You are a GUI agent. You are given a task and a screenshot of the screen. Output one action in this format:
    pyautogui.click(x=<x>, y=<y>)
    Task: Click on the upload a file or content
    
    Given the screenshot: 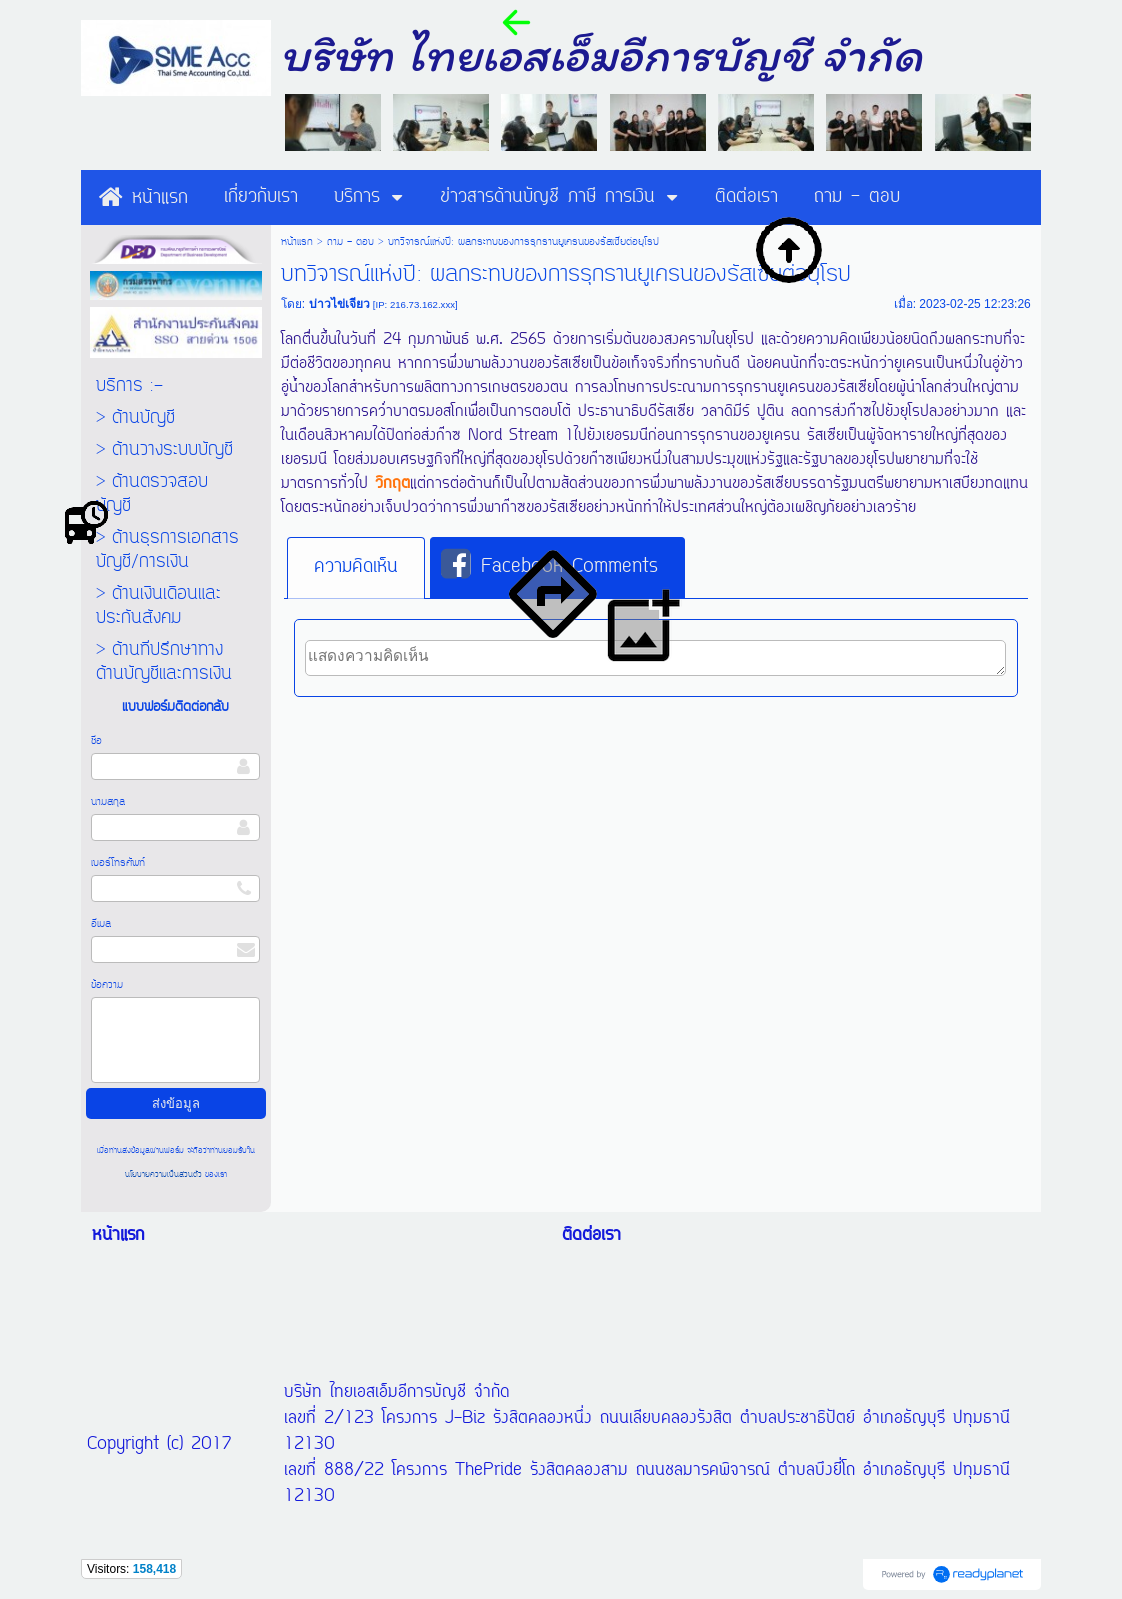 What is the action you would take?
    pyautogui.click(x=789, y=250)
    